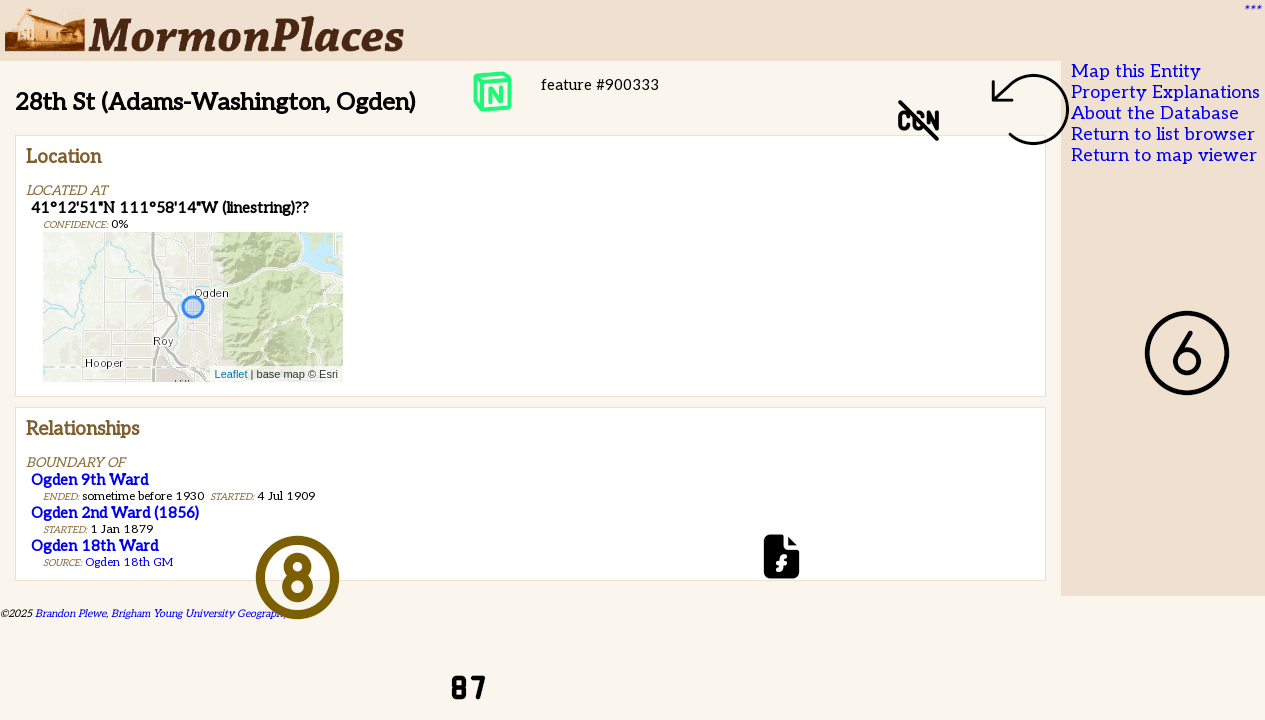 The height and width of the screenshot is (720, 1265). I want to click on undo last action, so click(1033, 109).